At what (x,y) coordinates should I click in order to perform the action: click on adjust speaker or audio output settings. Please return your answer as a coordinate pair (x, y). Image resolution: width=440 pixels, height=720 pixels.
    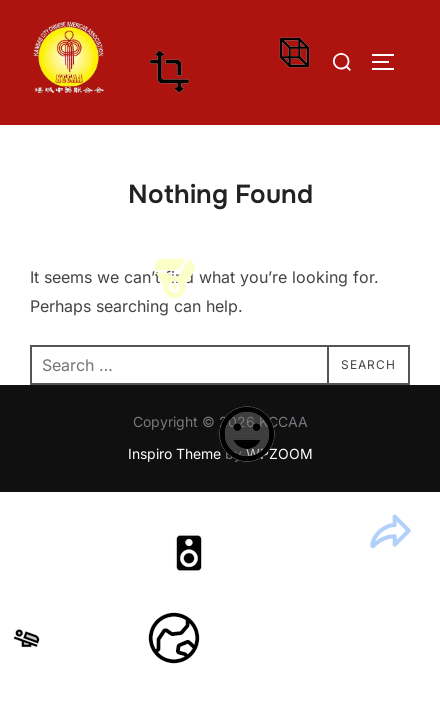
    Looking at the image, I should click on (189, 553).